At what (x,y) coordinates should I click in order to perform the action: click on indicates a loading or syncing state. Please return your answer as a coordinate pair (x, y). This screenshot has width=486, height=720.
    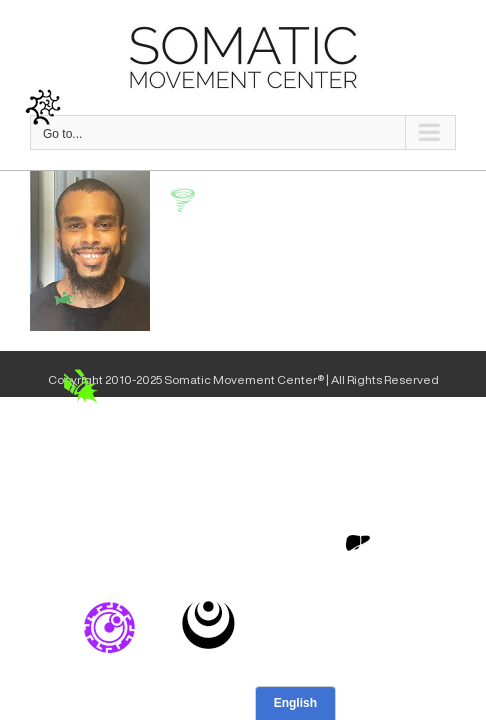
    Looking at the image, I should click on (208, 624).